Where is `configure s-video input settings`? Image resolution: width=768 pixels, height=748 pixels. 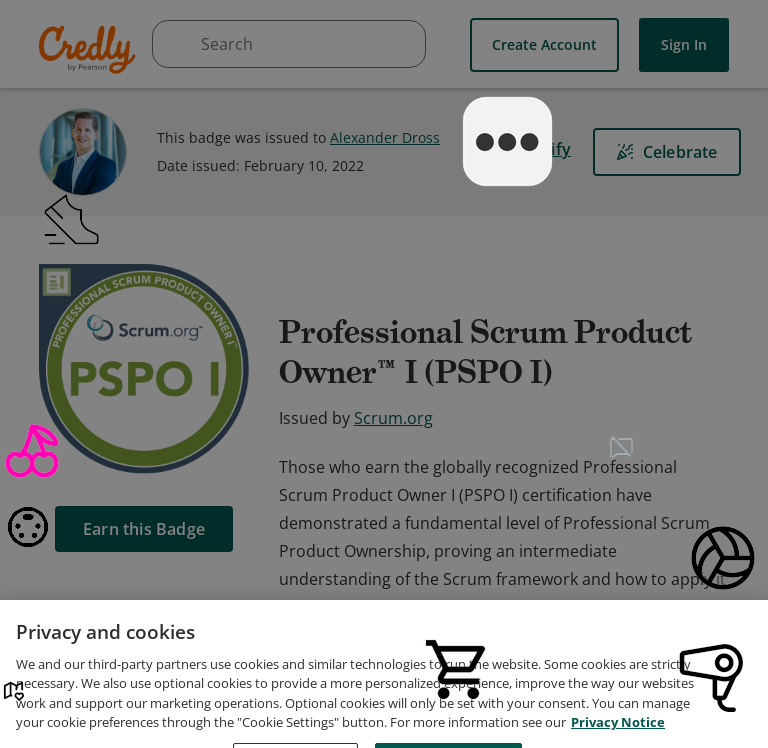
configure s-video input settings is located at coordinates (28, 527).